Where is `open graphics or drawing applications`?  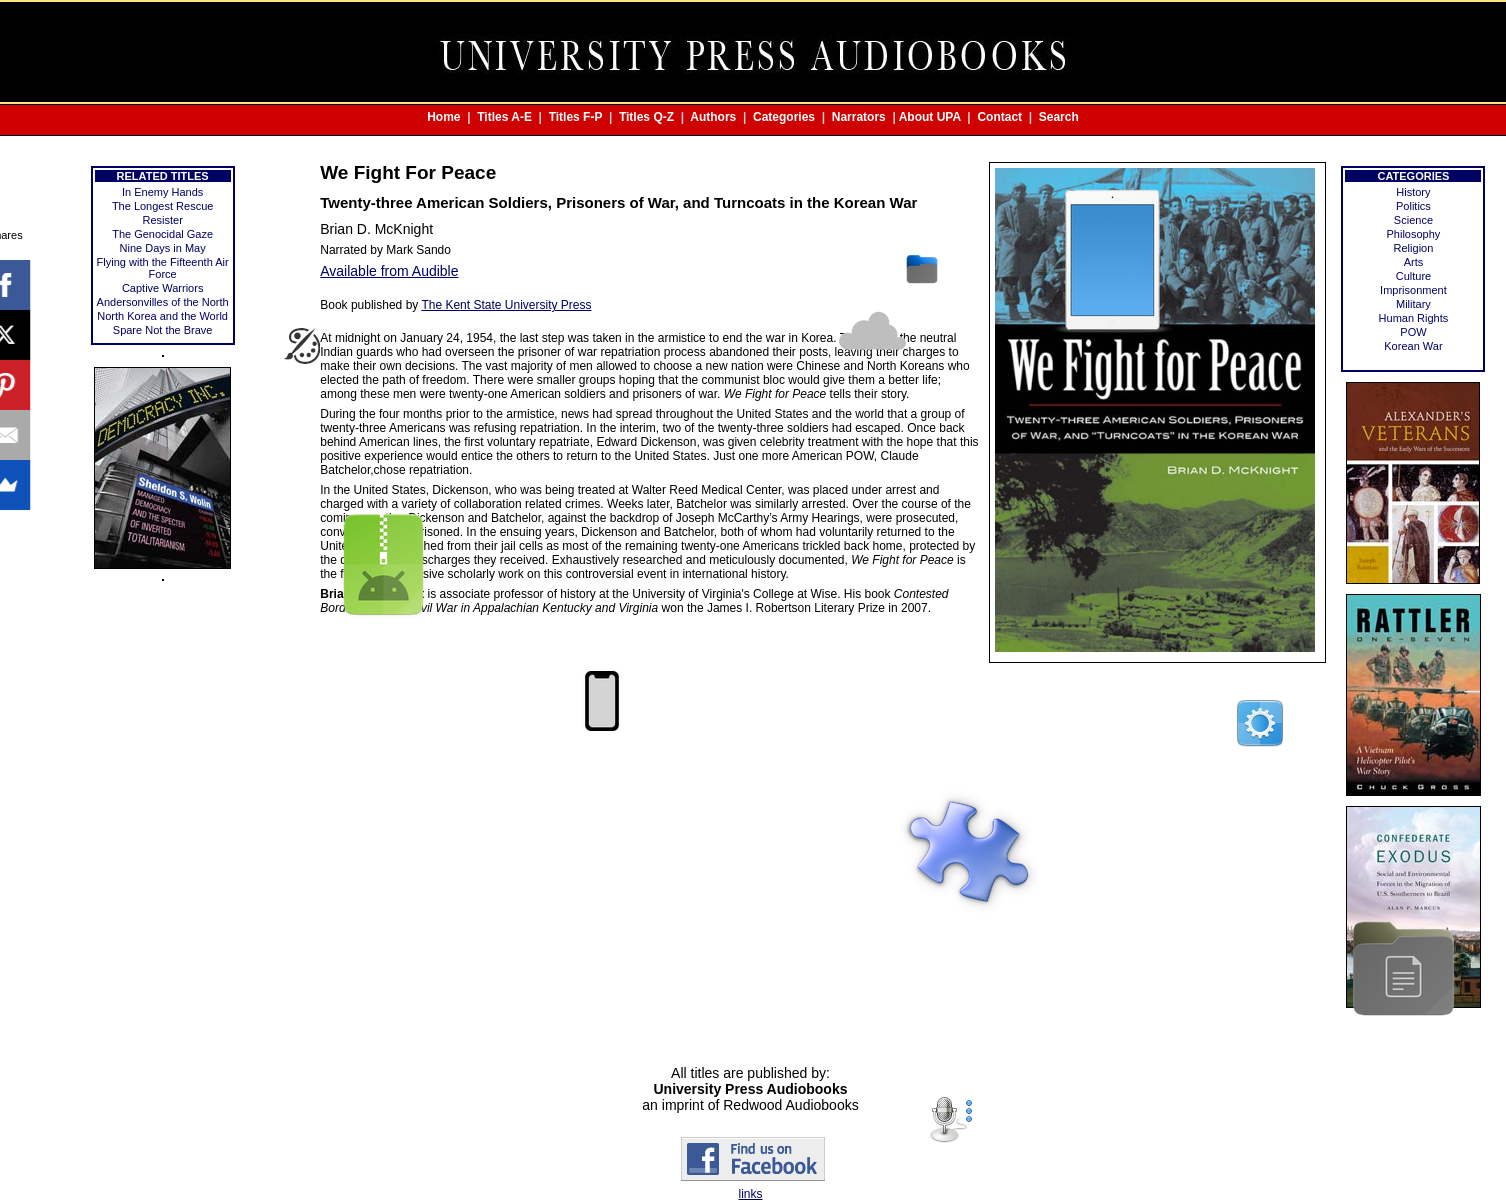
open graphics or drawing applications is located at coordinates (302, 346).